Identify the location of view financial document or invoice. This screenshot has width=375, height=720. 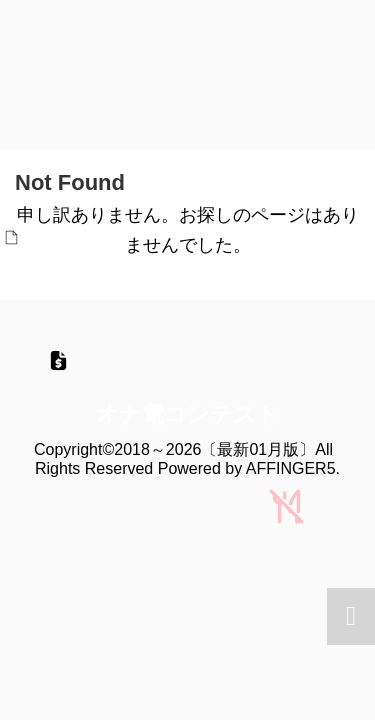
(58, 360).